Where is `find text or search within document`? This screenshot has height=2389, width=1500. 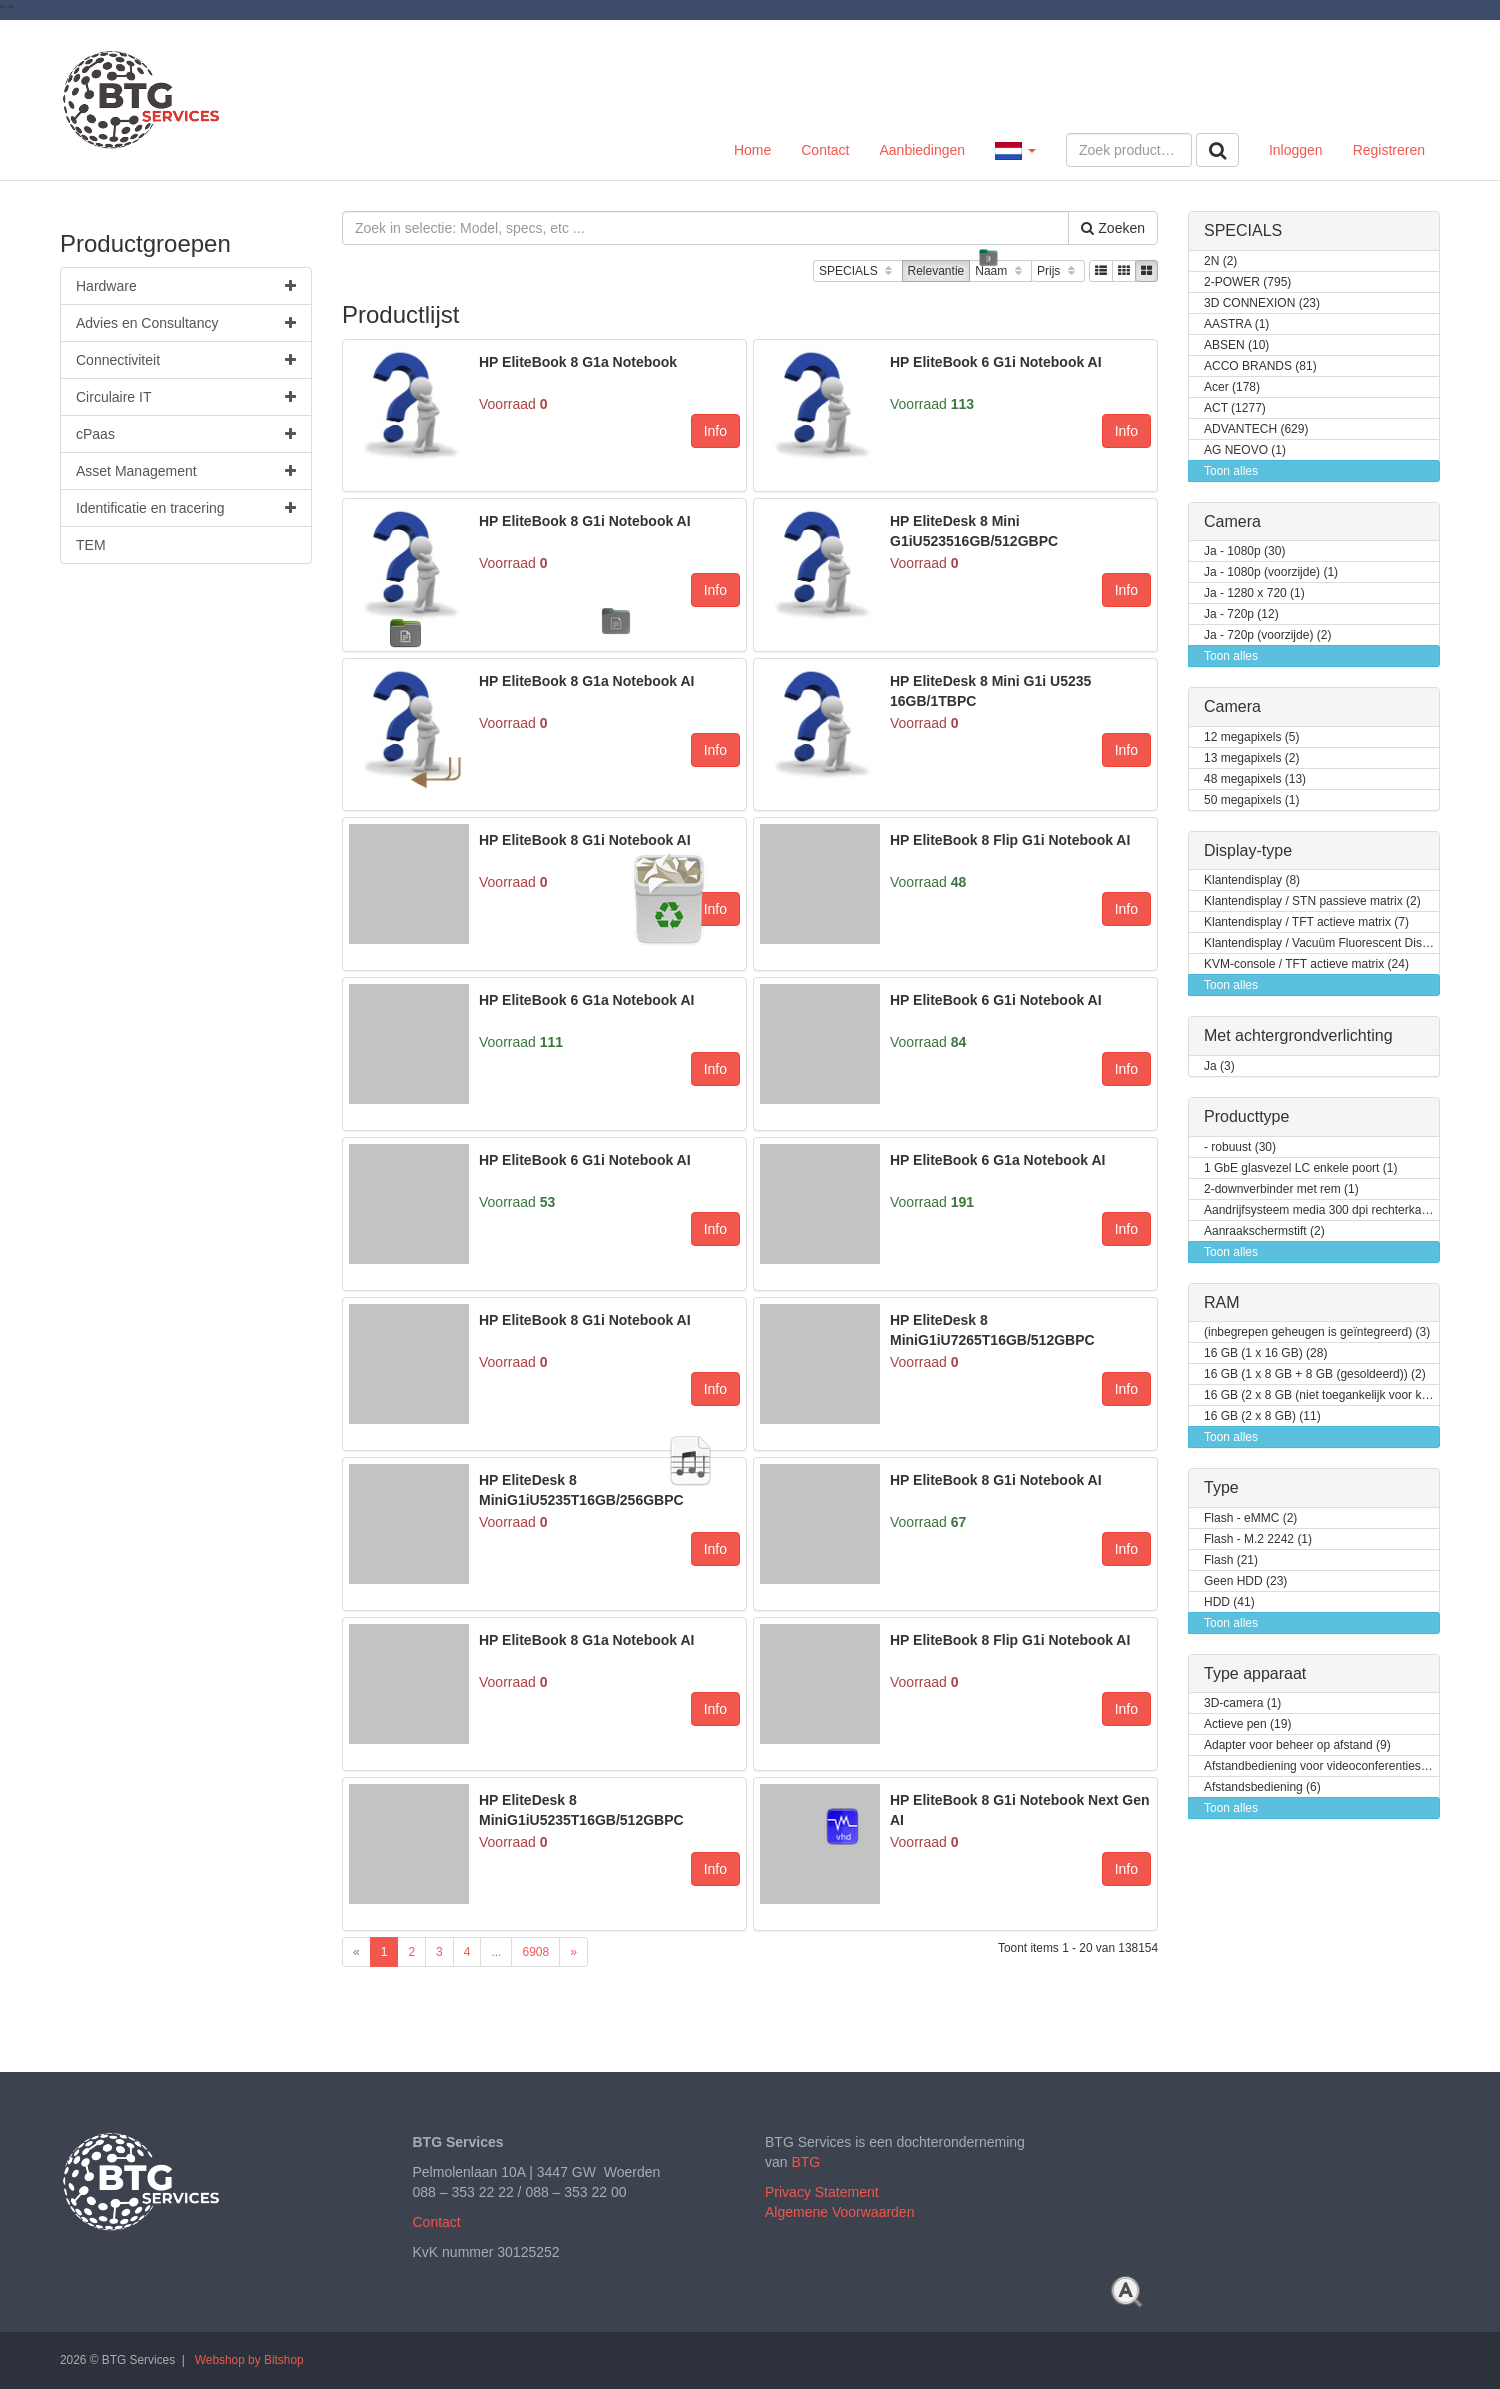
find text or search within document is located at coordinates (1127, 2292).